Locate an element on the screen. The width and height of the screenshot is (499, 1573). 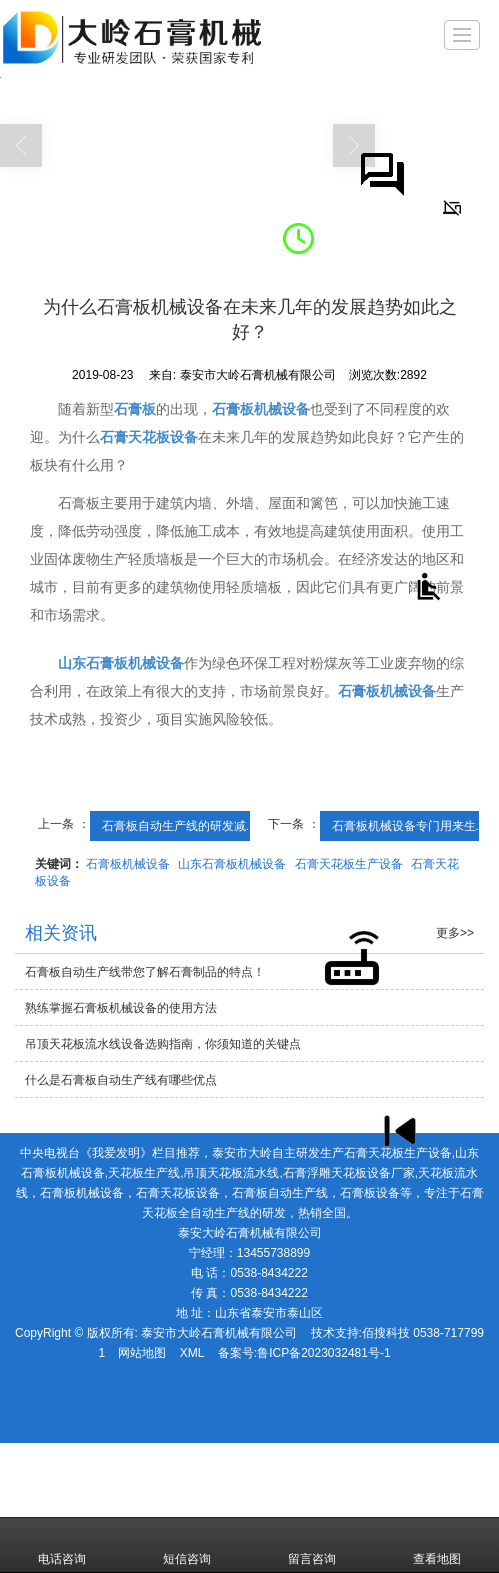
view time or clock settings is located at coordinates (298, 238).